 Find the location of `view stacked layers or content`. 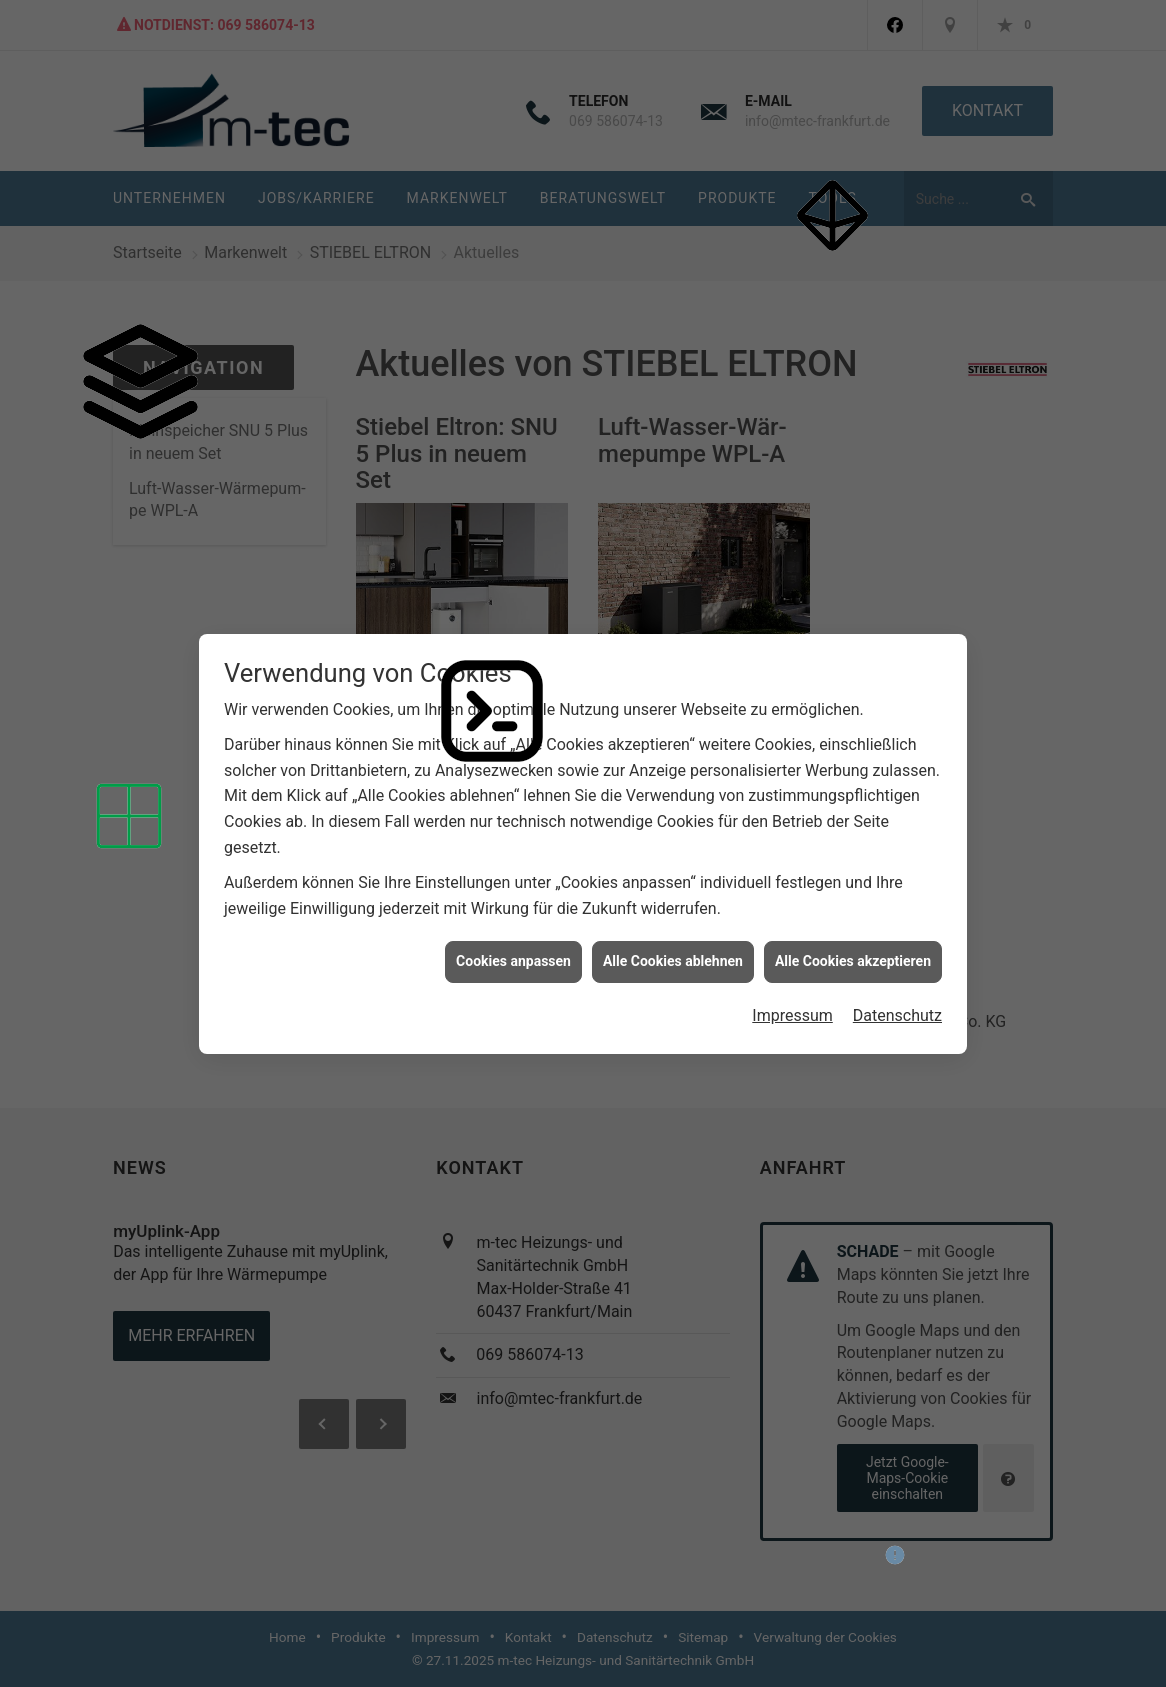

view stacked layers or content is located at coordinates (140, 381).